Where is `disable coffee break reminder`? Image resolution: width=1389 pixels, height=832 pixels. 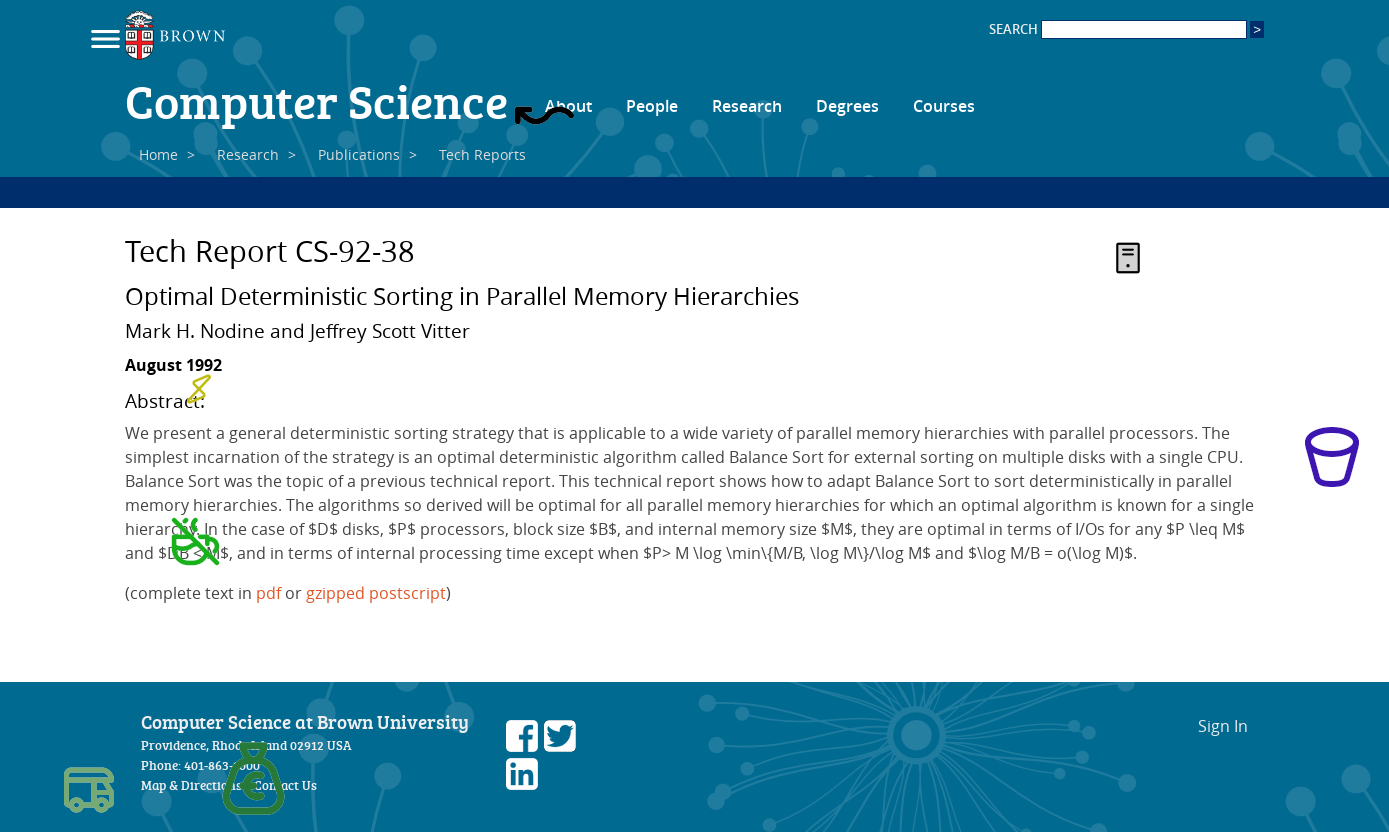
disable coffee break reminder is located at coordinates (195, 541).